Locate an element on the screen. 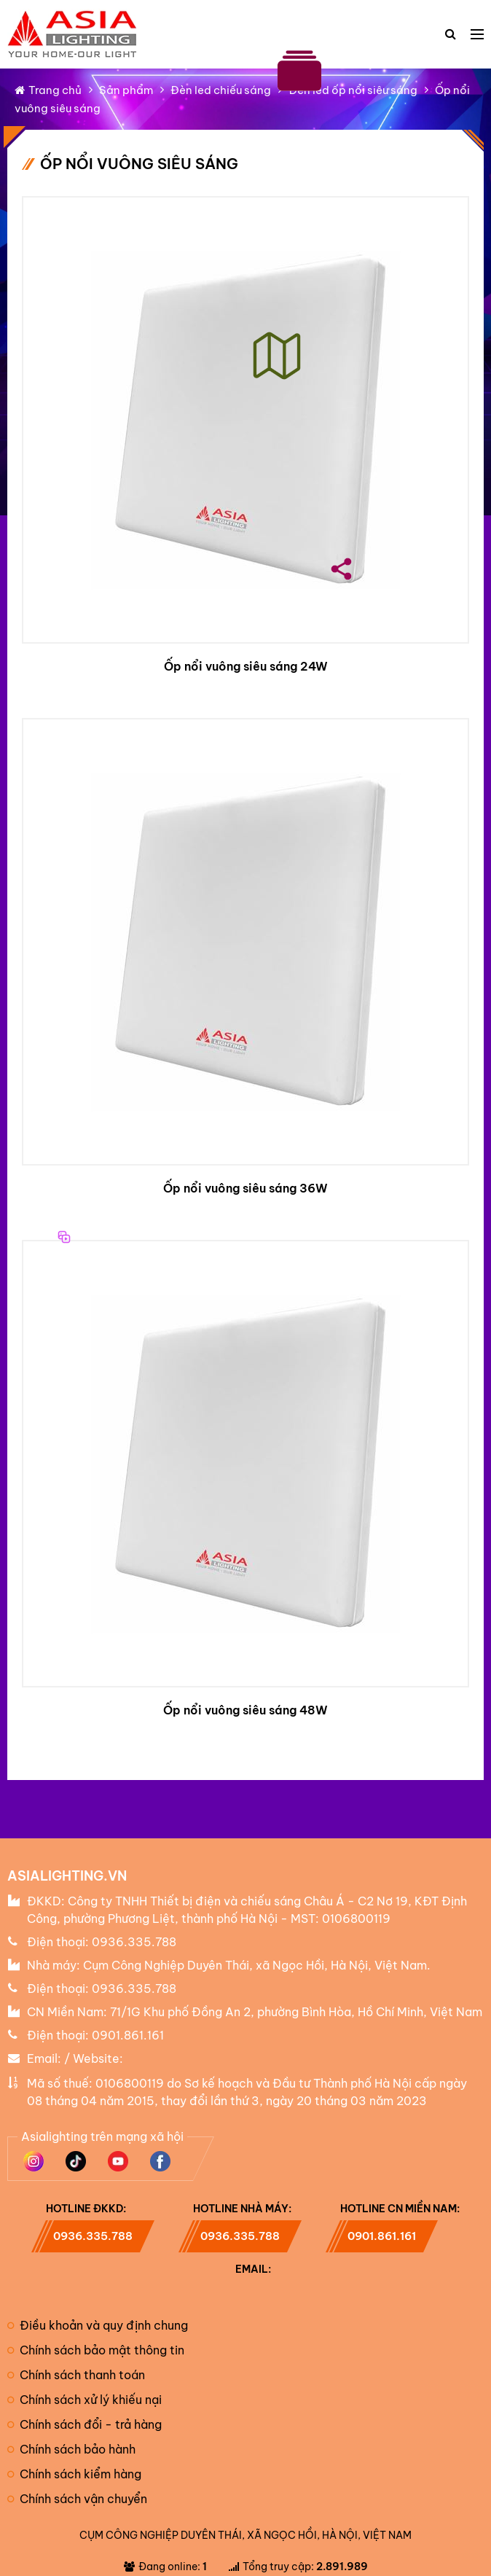 This screenshot has width=491, height=2576. view photo albums is located at coordinates (299, 71).